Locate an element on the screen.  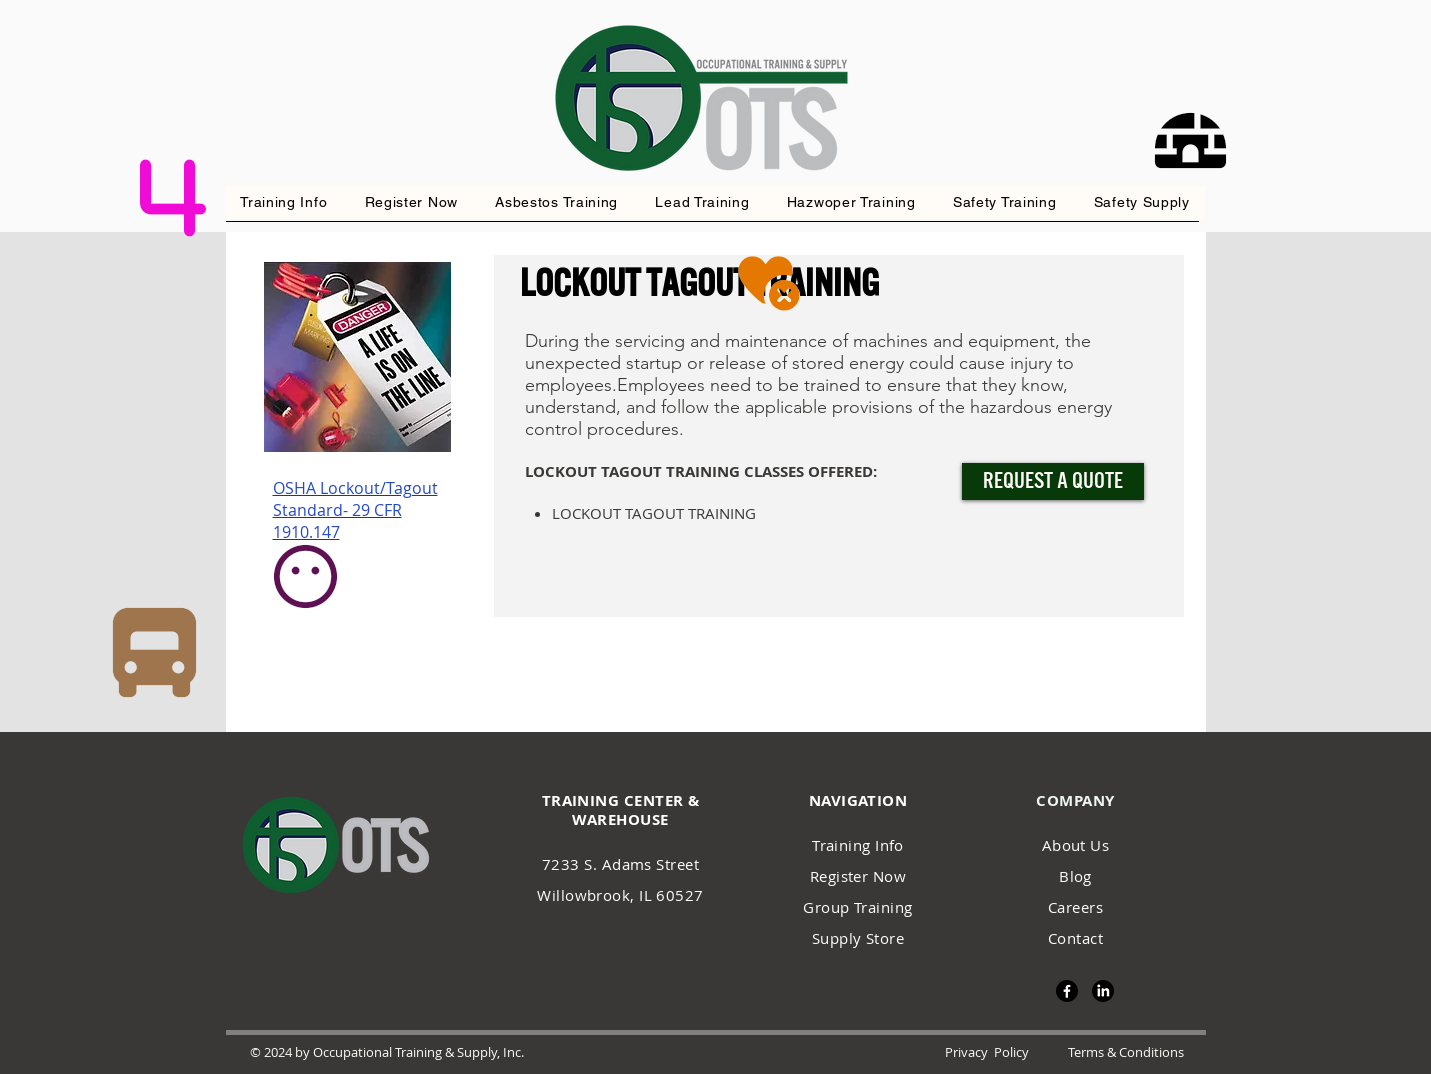
indicates cold weather or winter conditions is located at coordinates (1190, 140).